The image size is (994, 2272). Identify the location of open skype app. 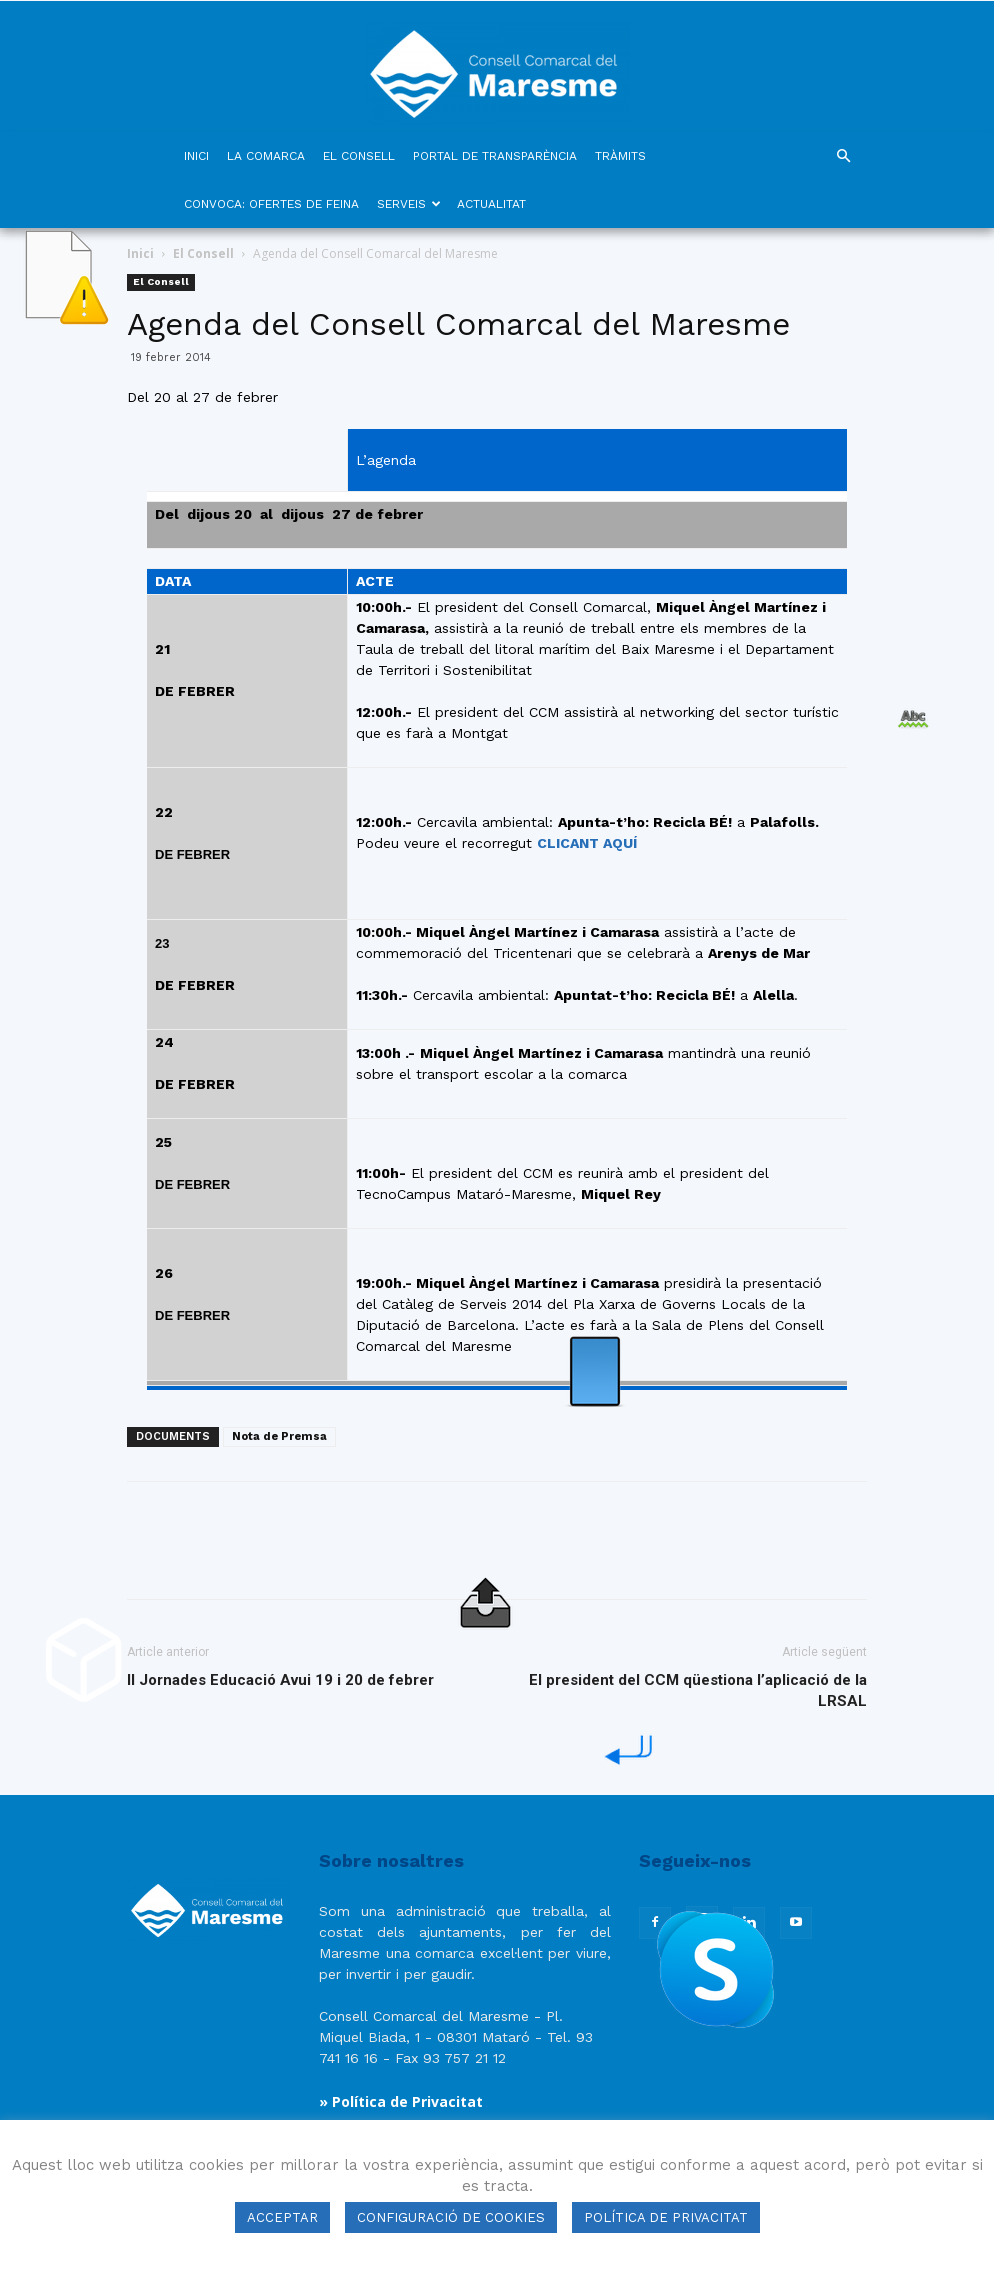
(715, 1969).